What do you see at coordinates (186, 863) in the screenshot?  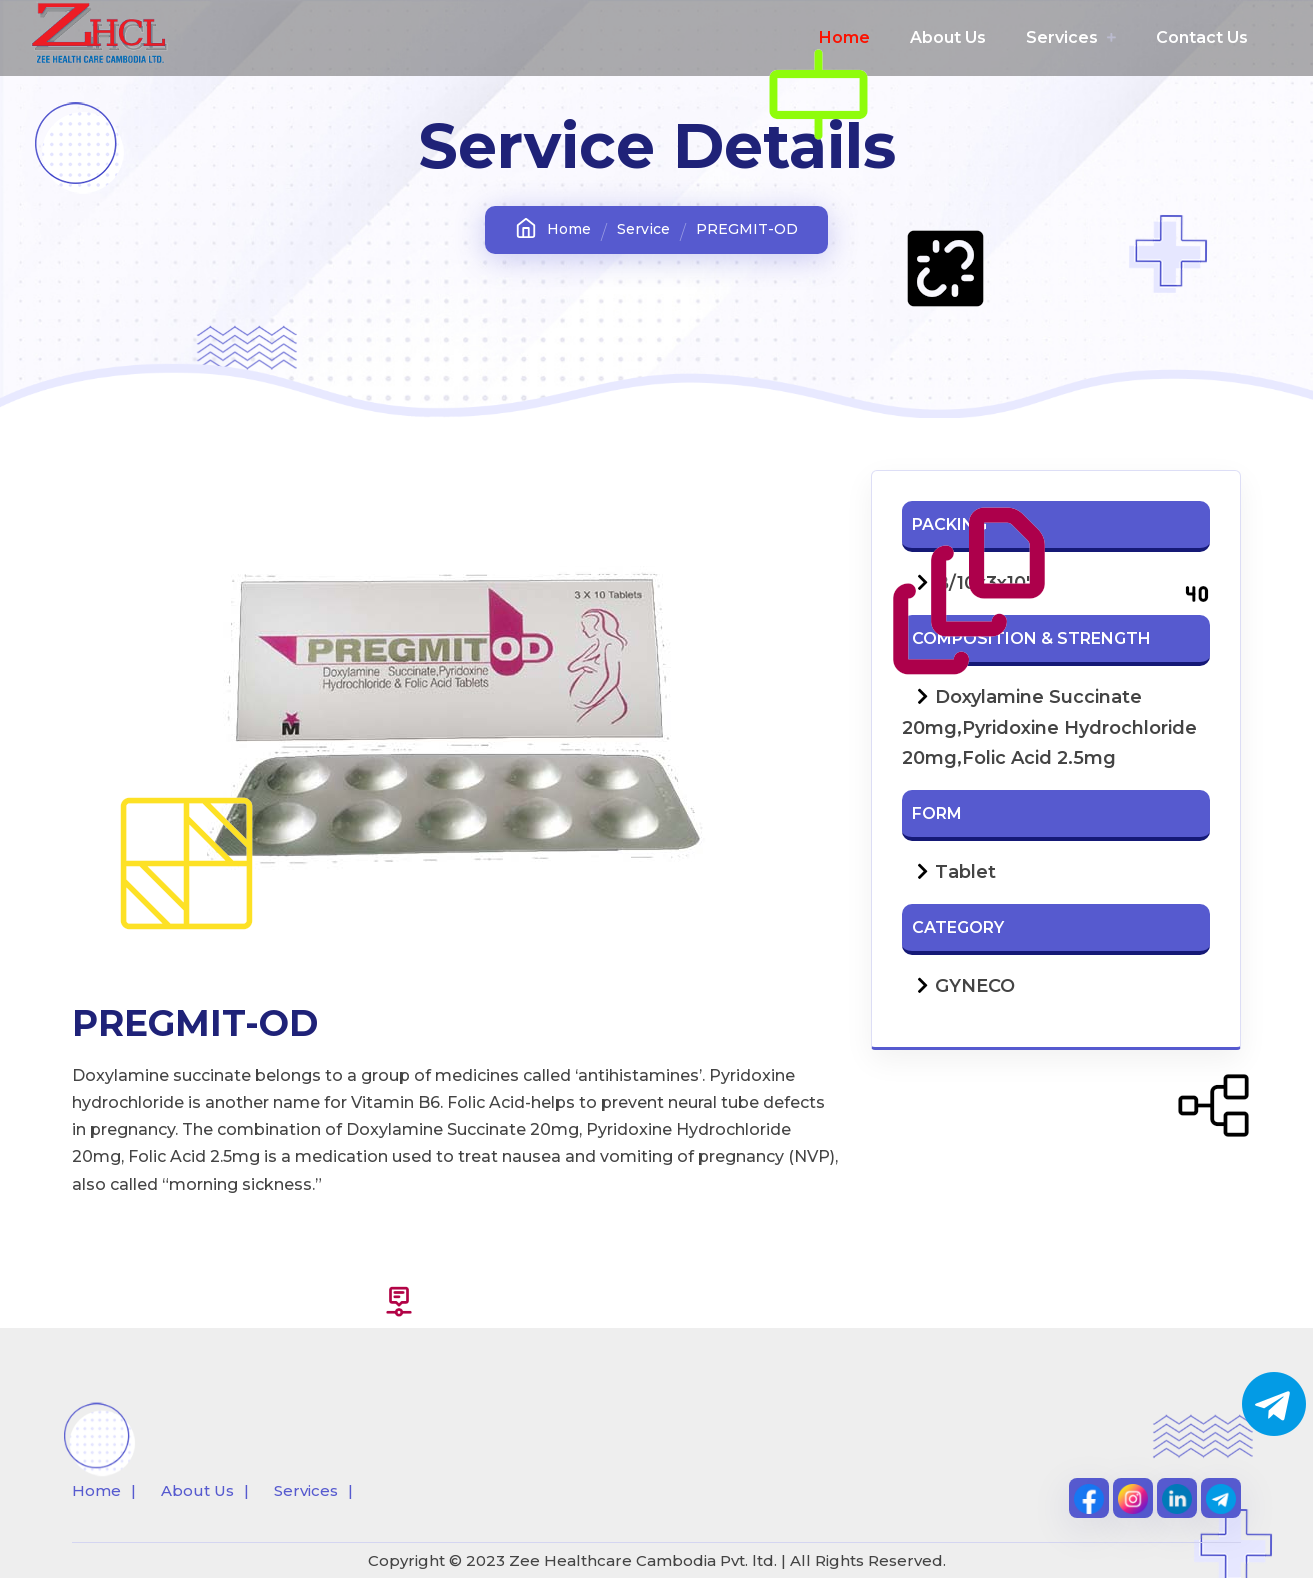 I see `toggle transparency grid view` at bounding box center [186, 863].